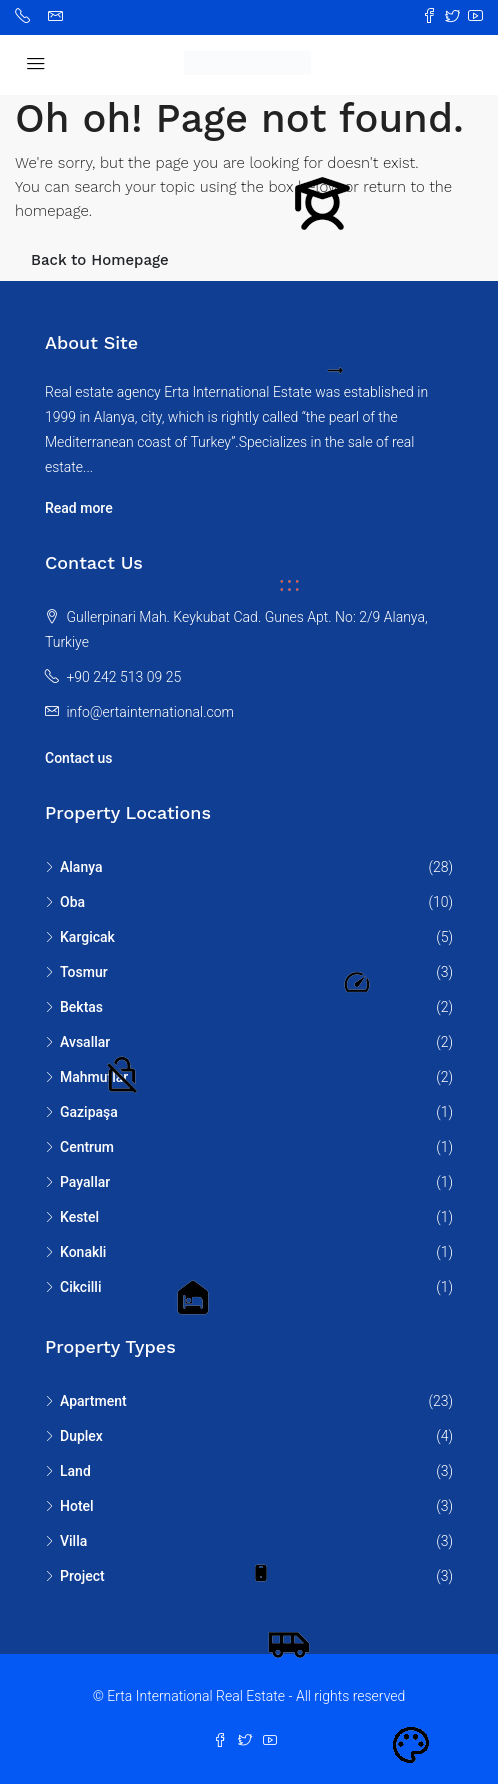 The image size is (498, 1784). Describe the element at coordinates (335, 370) in the screenshot. I see `navigate to the next item or screen` at that location.